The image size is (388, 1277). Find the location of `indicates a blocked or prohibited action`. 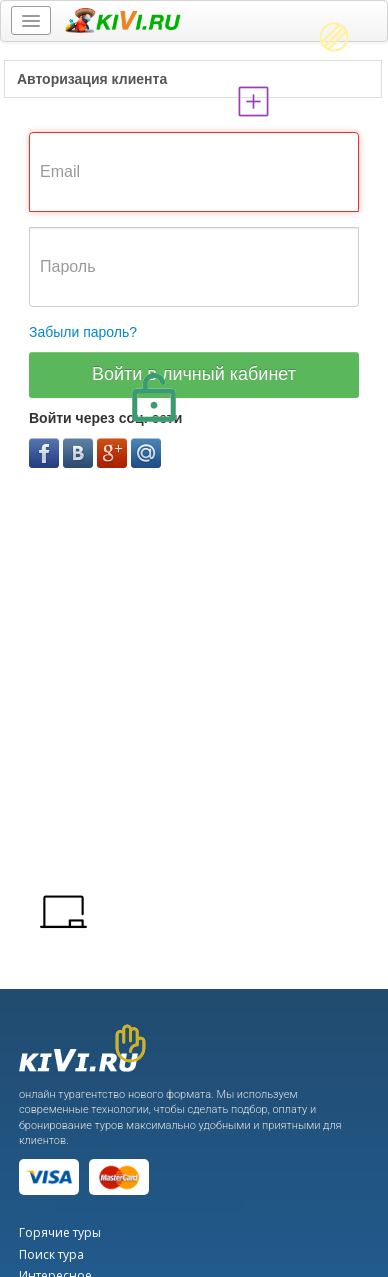

indicates a blocked or prohibited action is located at coordinates (334, 37).